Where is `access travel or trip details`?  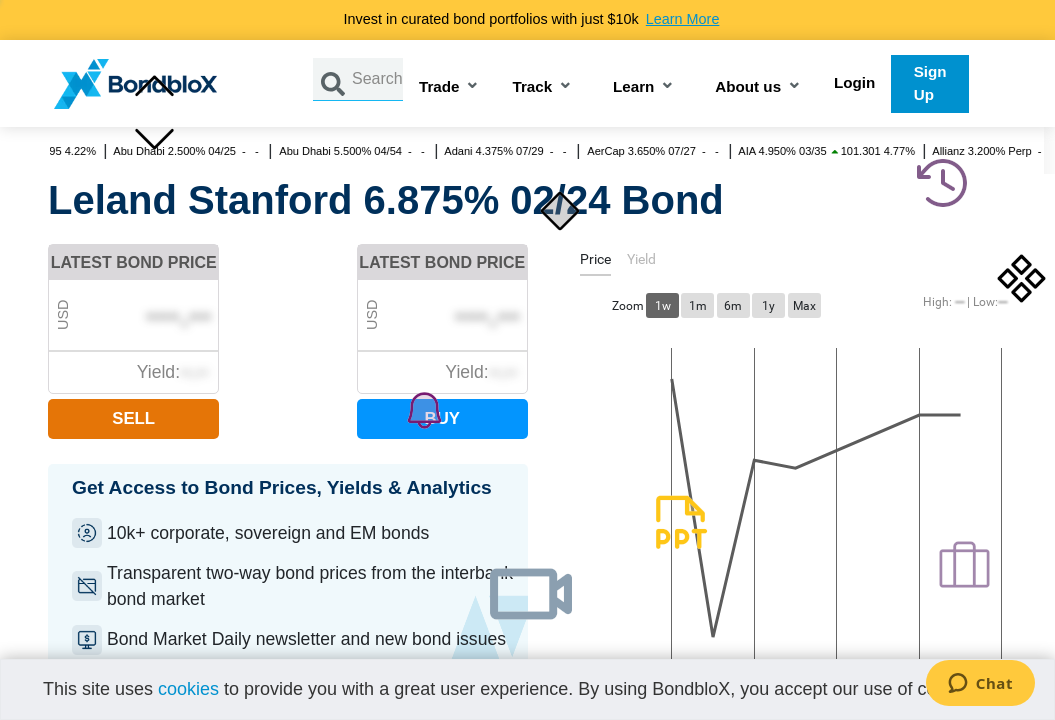 access travel or trip details is located at coordinates (964, 566).